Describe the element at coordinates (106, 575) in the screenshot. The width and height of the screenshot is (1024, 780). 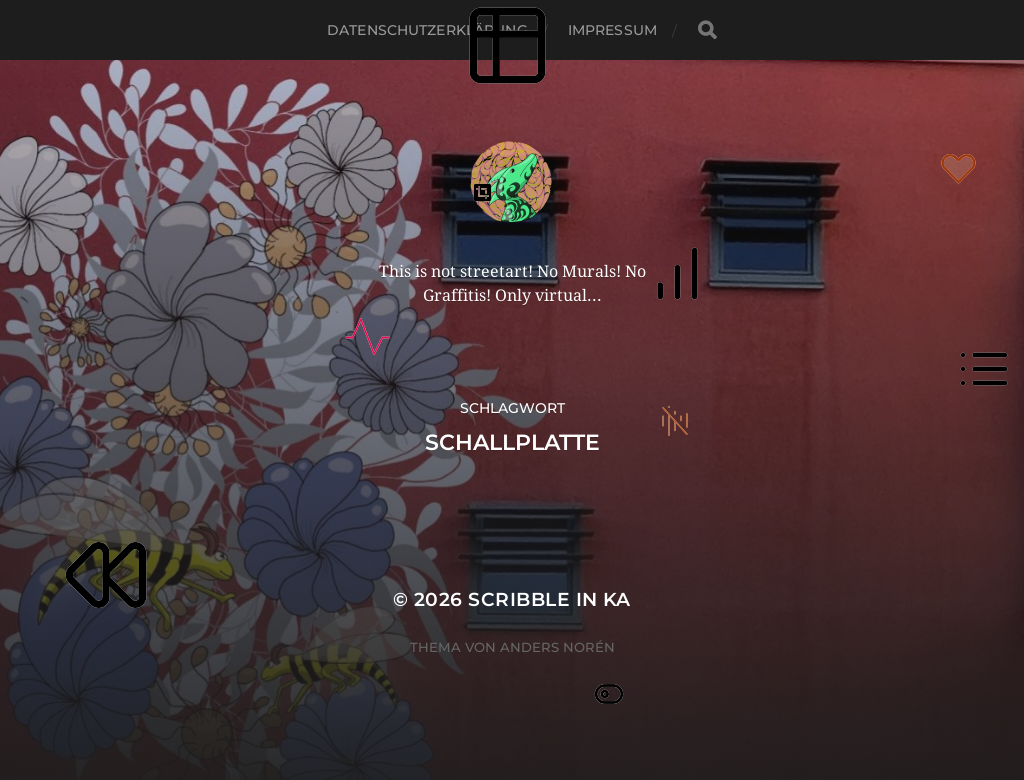
I see `rewind or skip backward in media playback` at that location.